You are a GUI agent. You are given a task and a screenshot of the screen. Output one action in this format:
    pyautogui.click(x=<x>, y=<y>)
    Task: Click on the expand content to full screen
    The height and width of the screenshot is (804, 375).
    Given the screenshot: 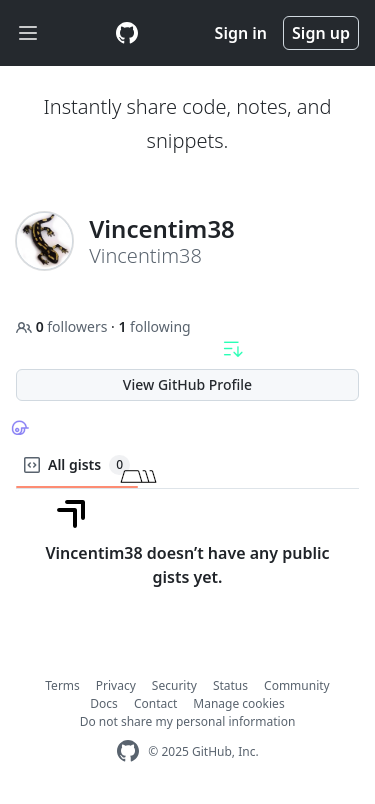 What is the action you would take?
    pyautogui.click(x=73, y=512)
    